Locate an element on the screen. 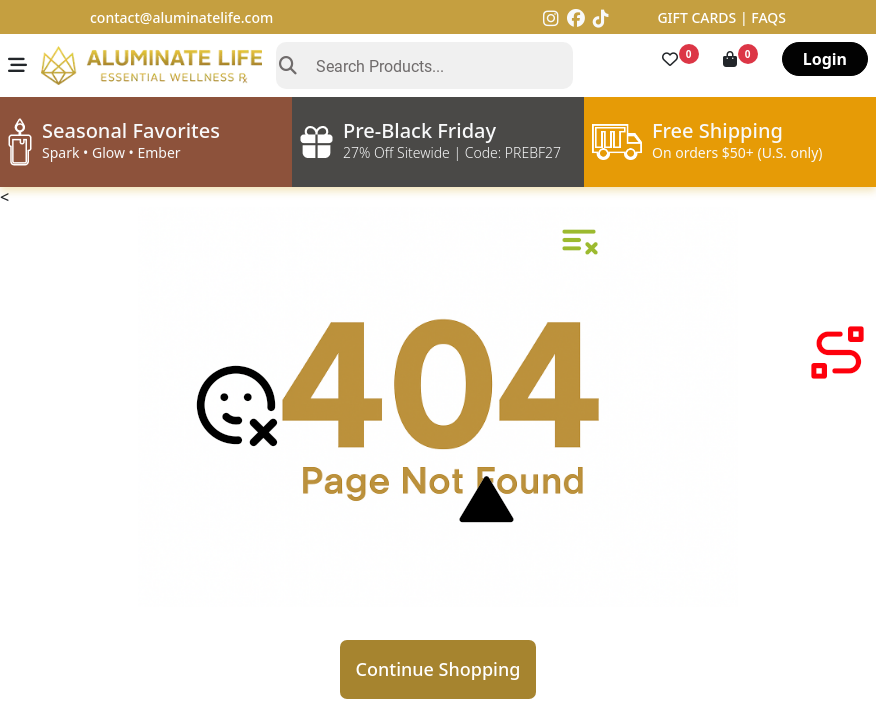 Image resolution: width=876 pixels, height=720 pixels. view route between two points is located at coordinates (837, 352).